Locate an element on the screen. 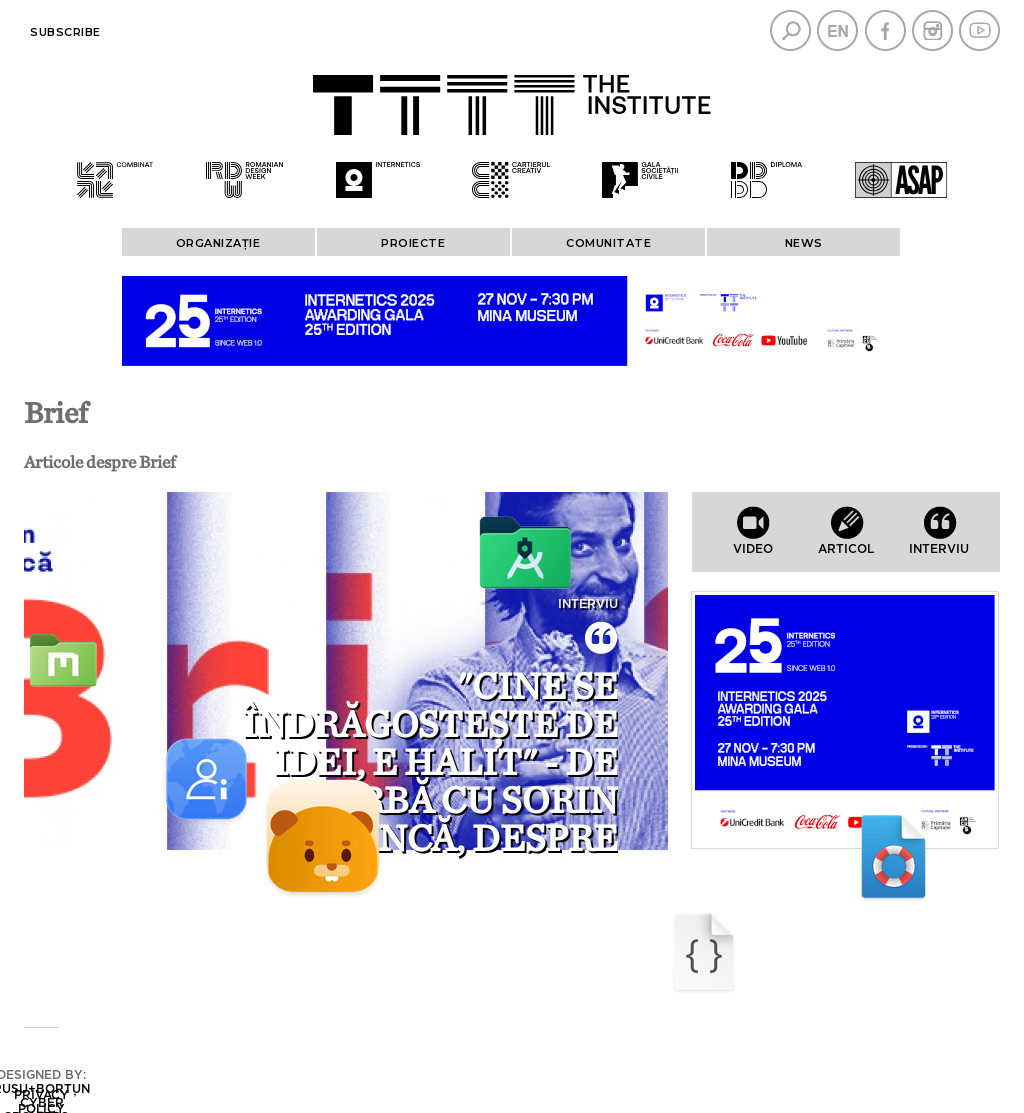 This screenshot has height=1113, width=1024. open quixel mixer project files folder is located at coordinates (63, 662).